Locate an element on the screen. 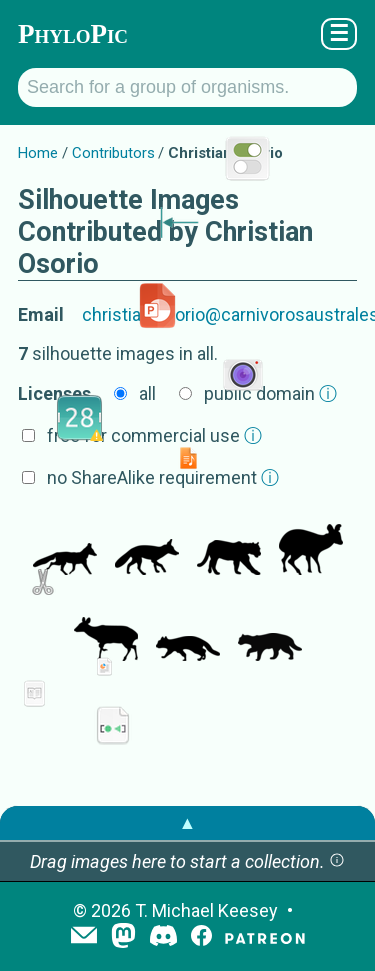 The height and width of the screenshot is (971, 375). mp3 playlist file type indicator is located at coordinates (188, 458).